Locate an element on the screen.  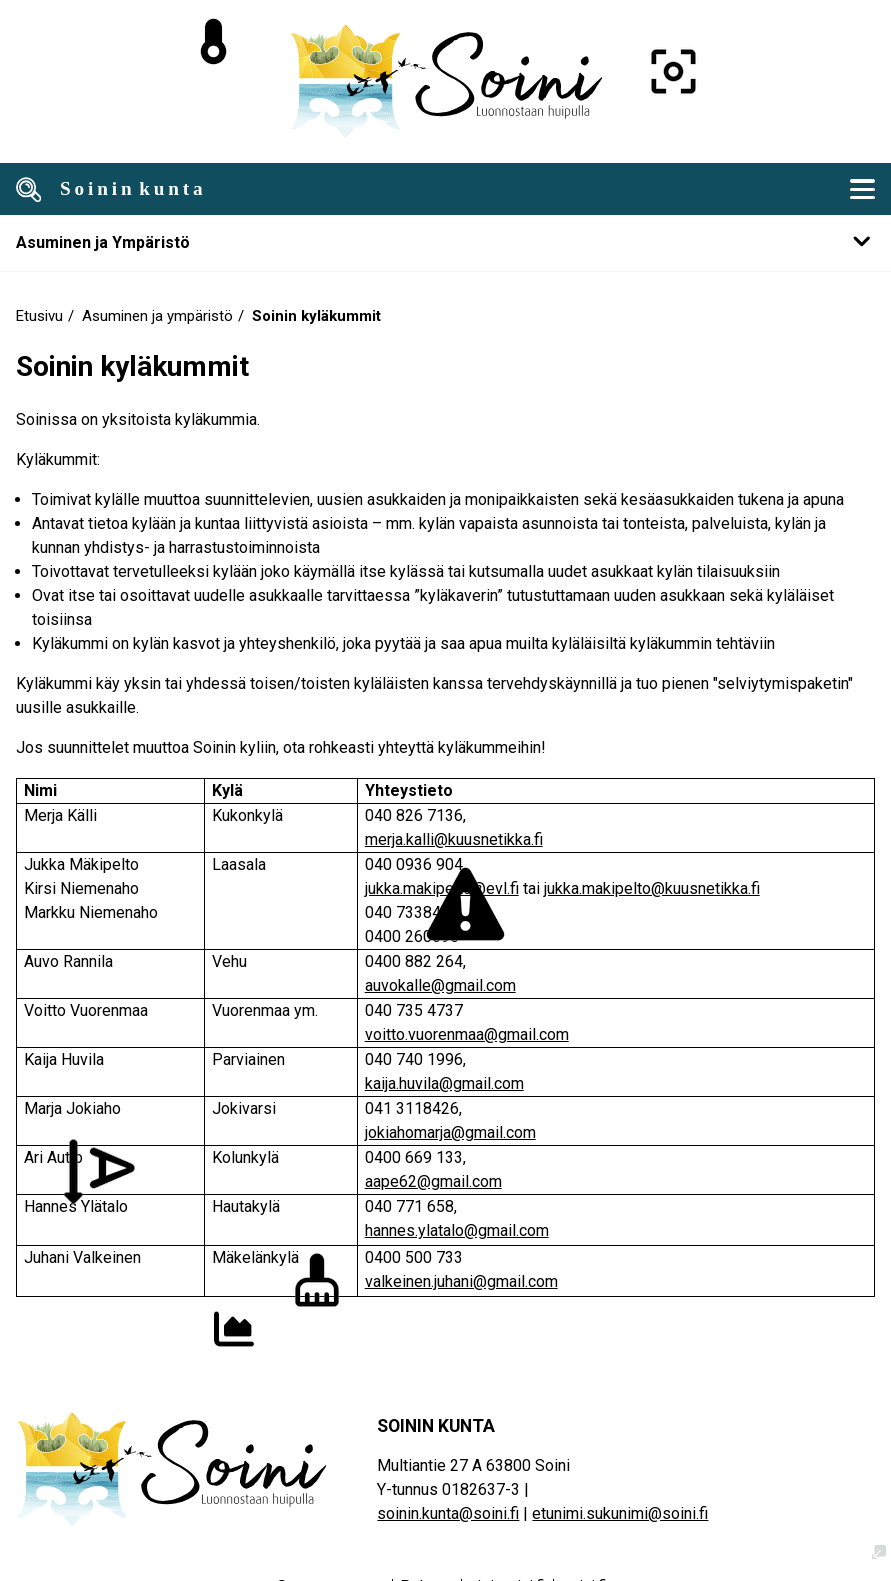
collapse or minimize content is located at coordinates (879, 1552).